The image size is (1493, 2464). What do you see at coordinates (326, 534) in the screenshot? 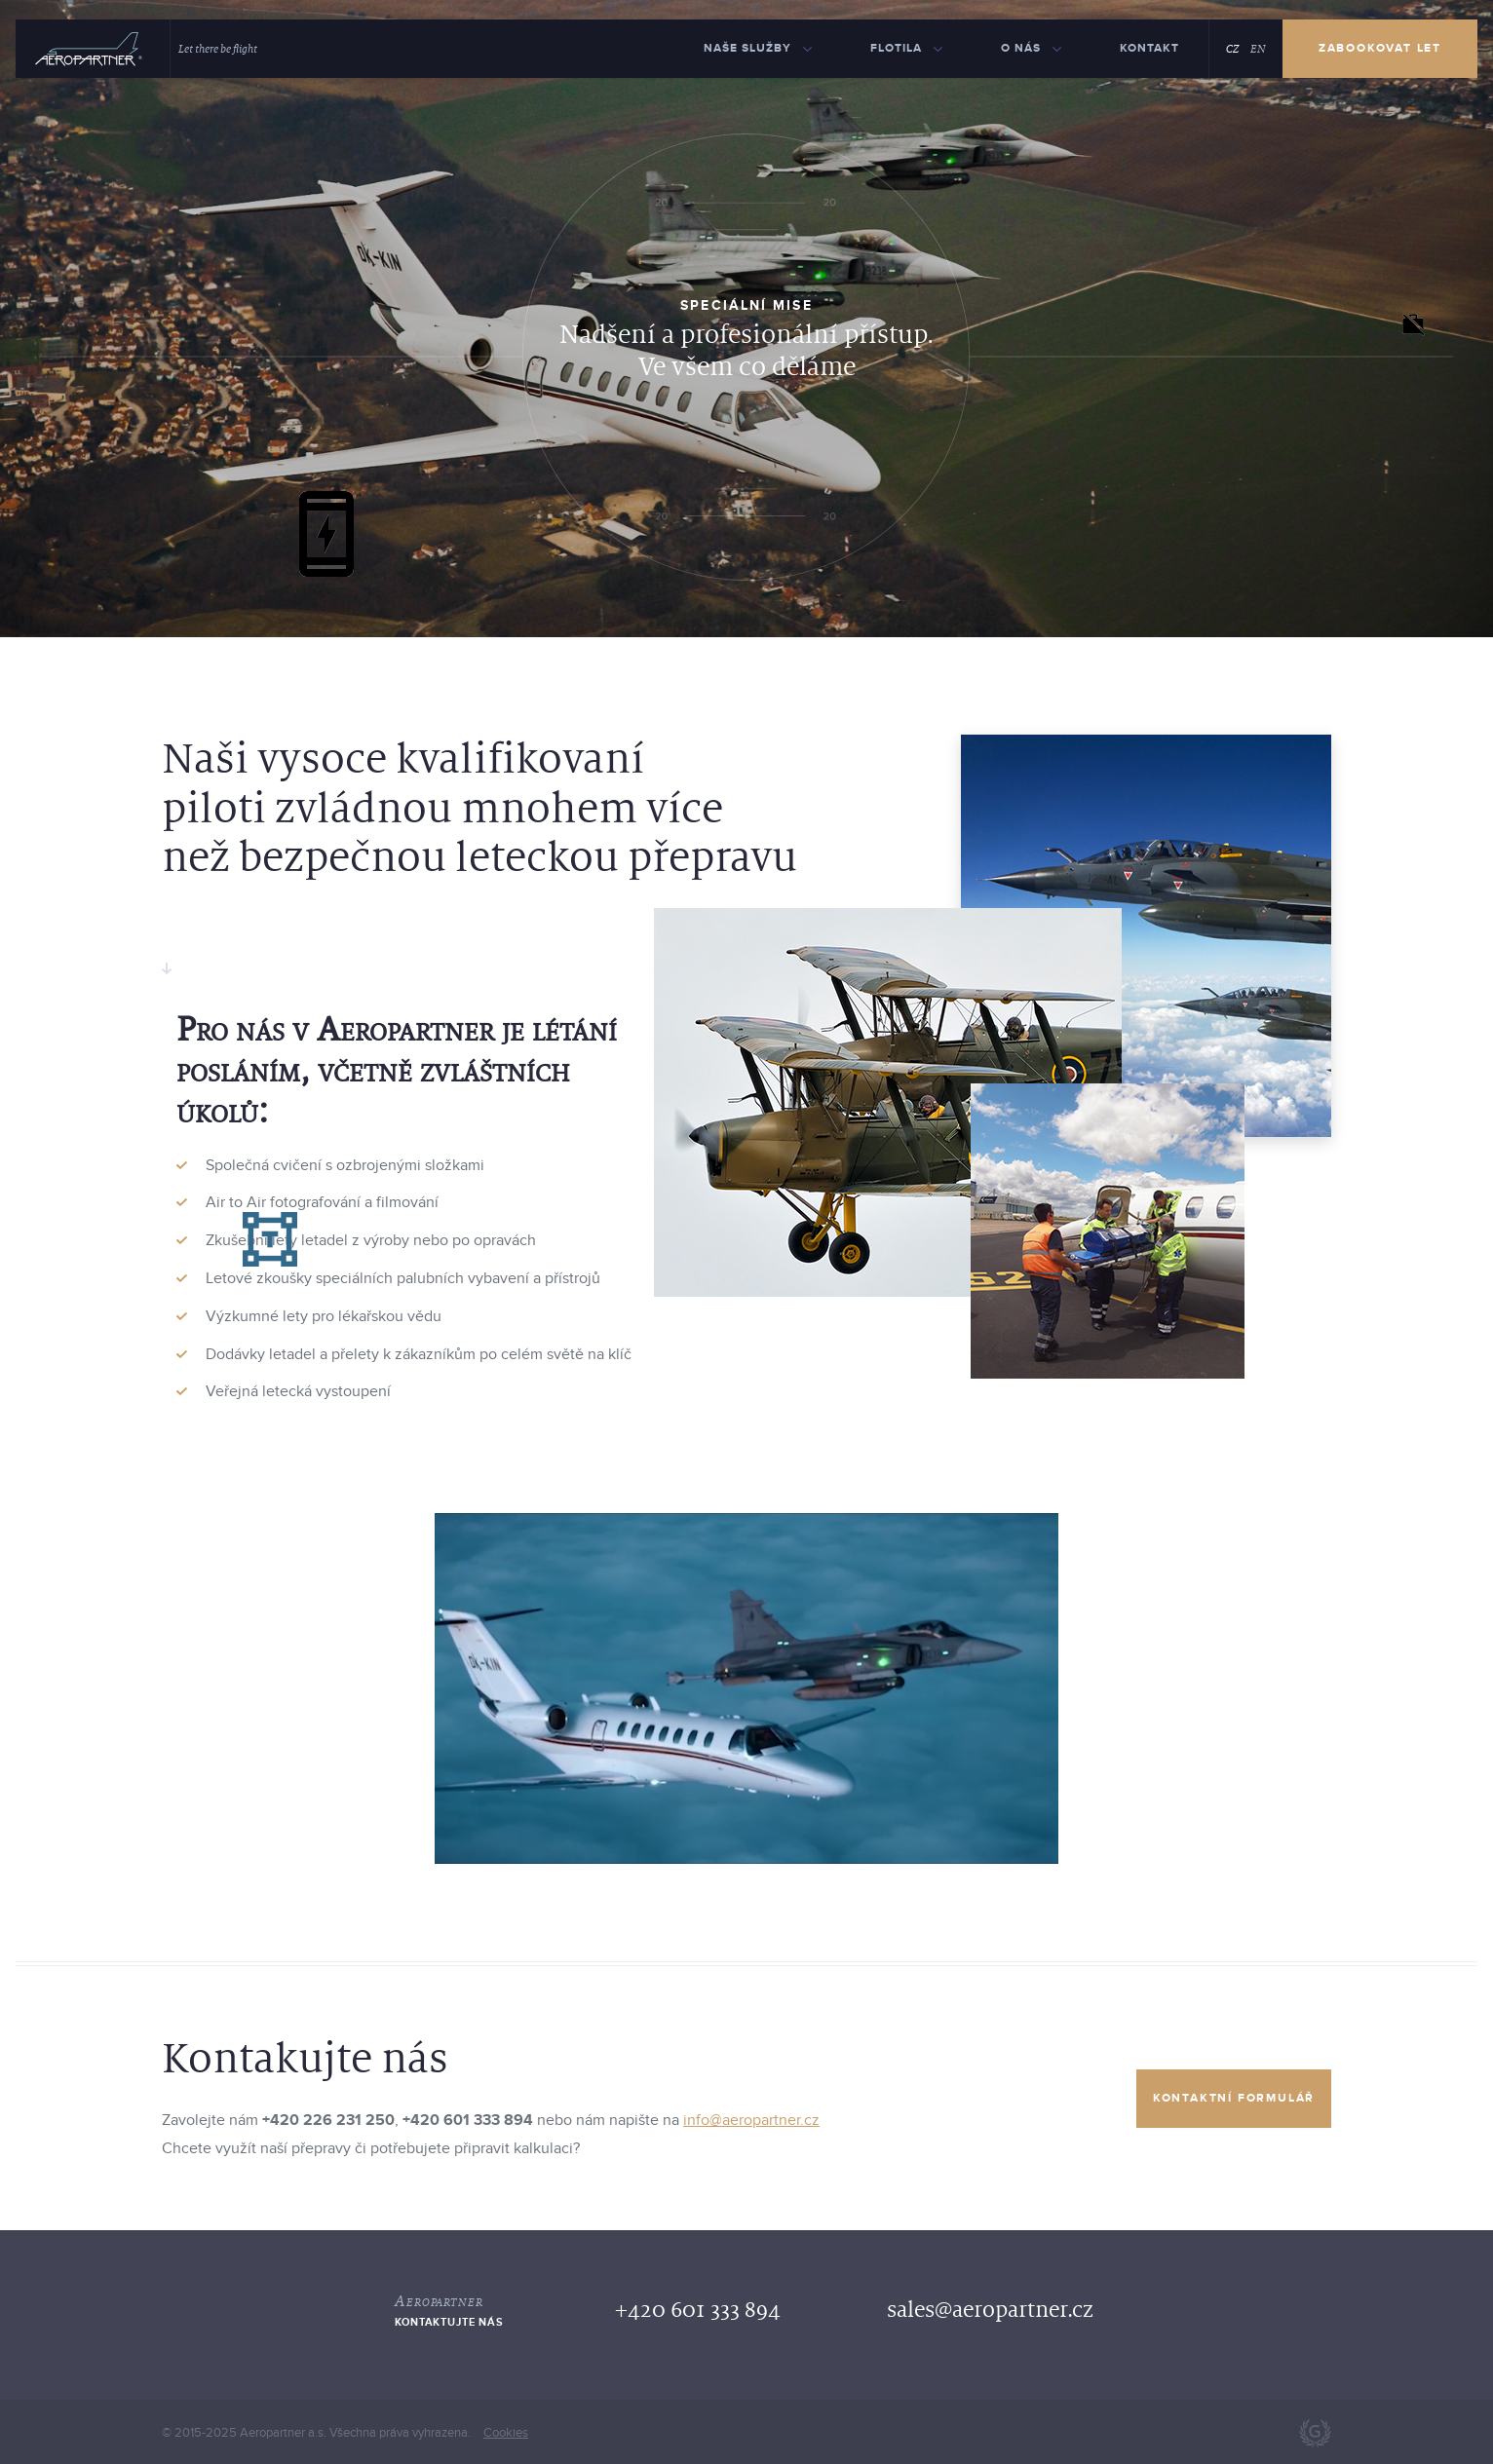
I see `find nearby electric vehicle charging stations` at bounding box center [326, 534].